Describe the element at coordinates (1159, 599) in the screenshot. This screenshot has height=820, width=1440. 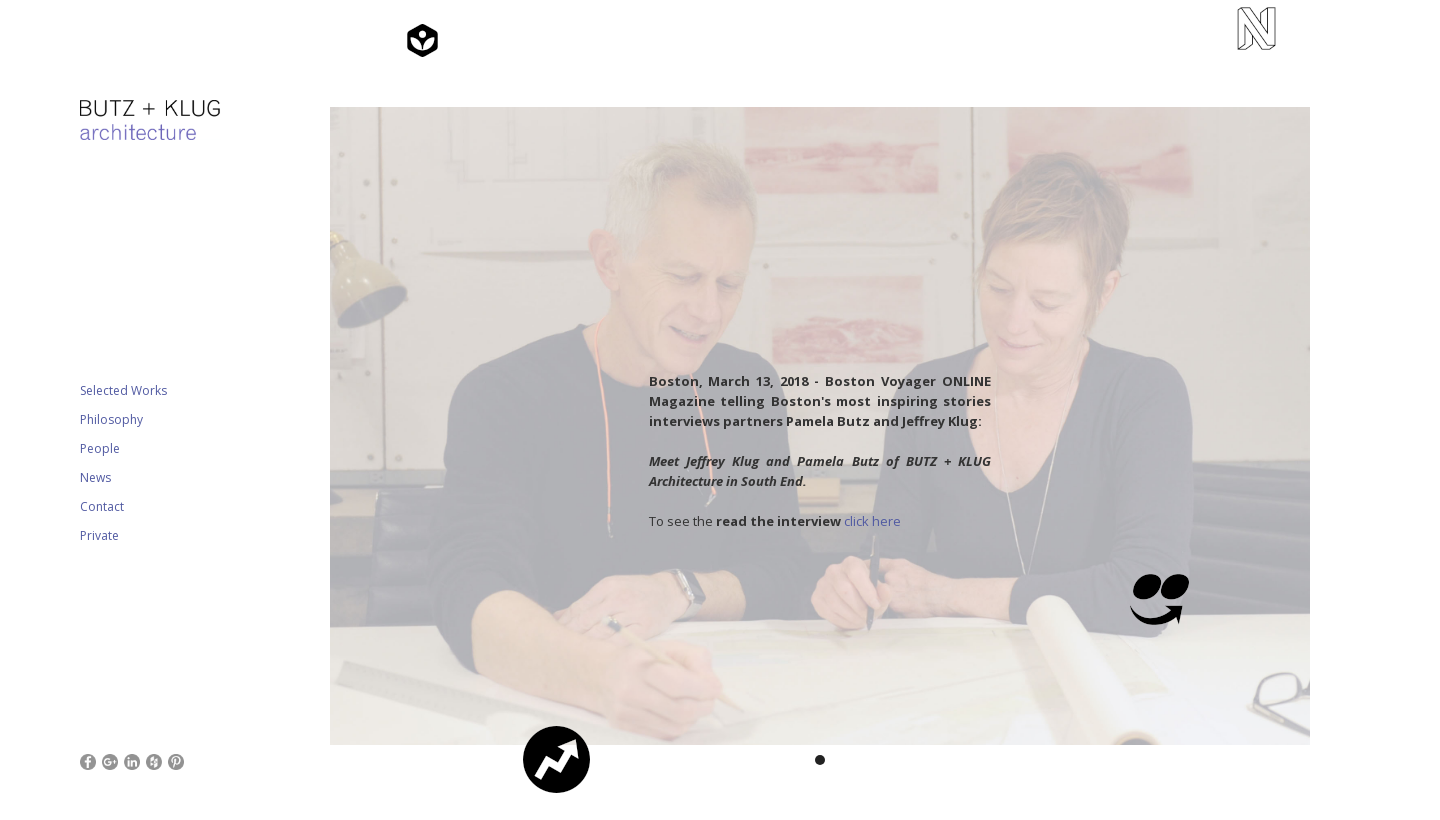
I see `open the iFood delivery app` at that location.